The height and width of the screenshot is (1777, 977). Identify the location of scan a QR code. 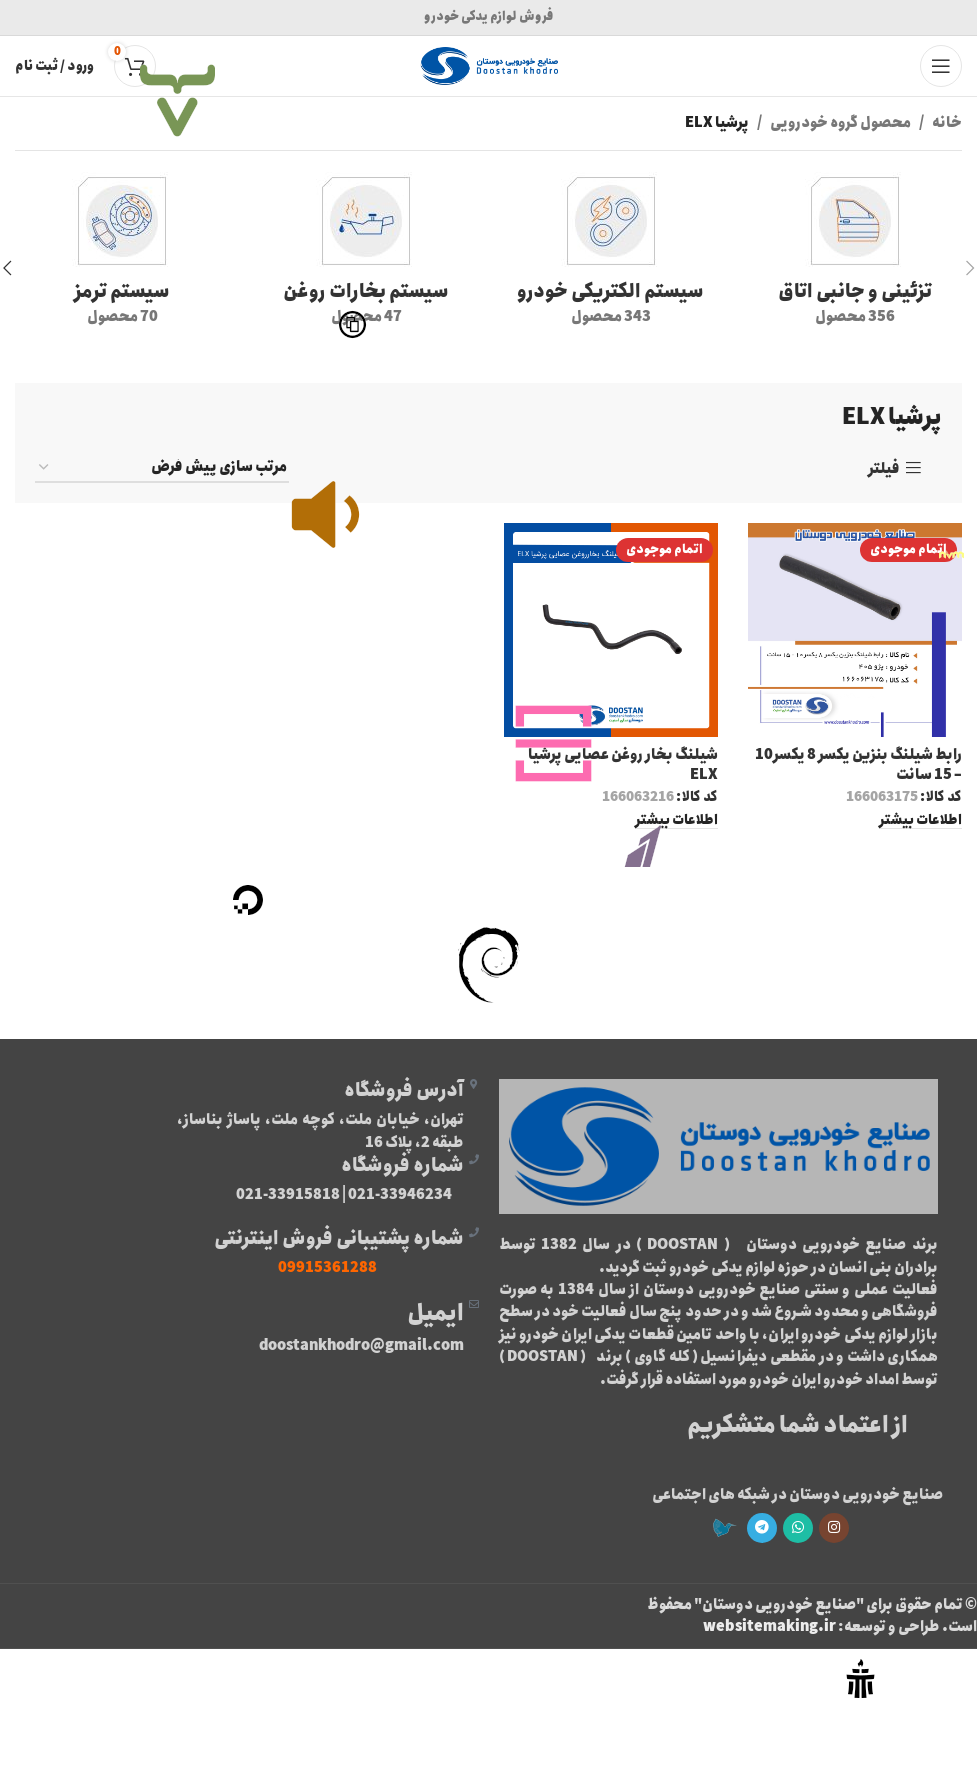
(553, 743).